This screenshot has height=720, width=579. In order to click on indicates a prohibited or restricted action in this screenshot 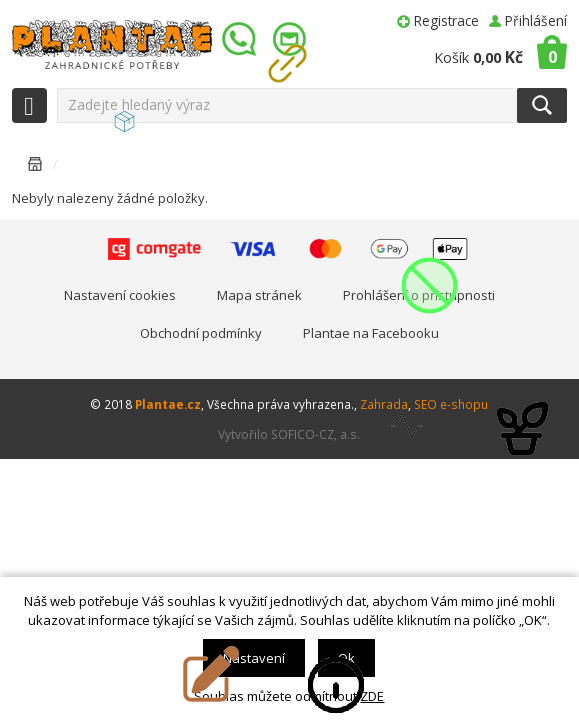, I will do `click(429, 285)`.